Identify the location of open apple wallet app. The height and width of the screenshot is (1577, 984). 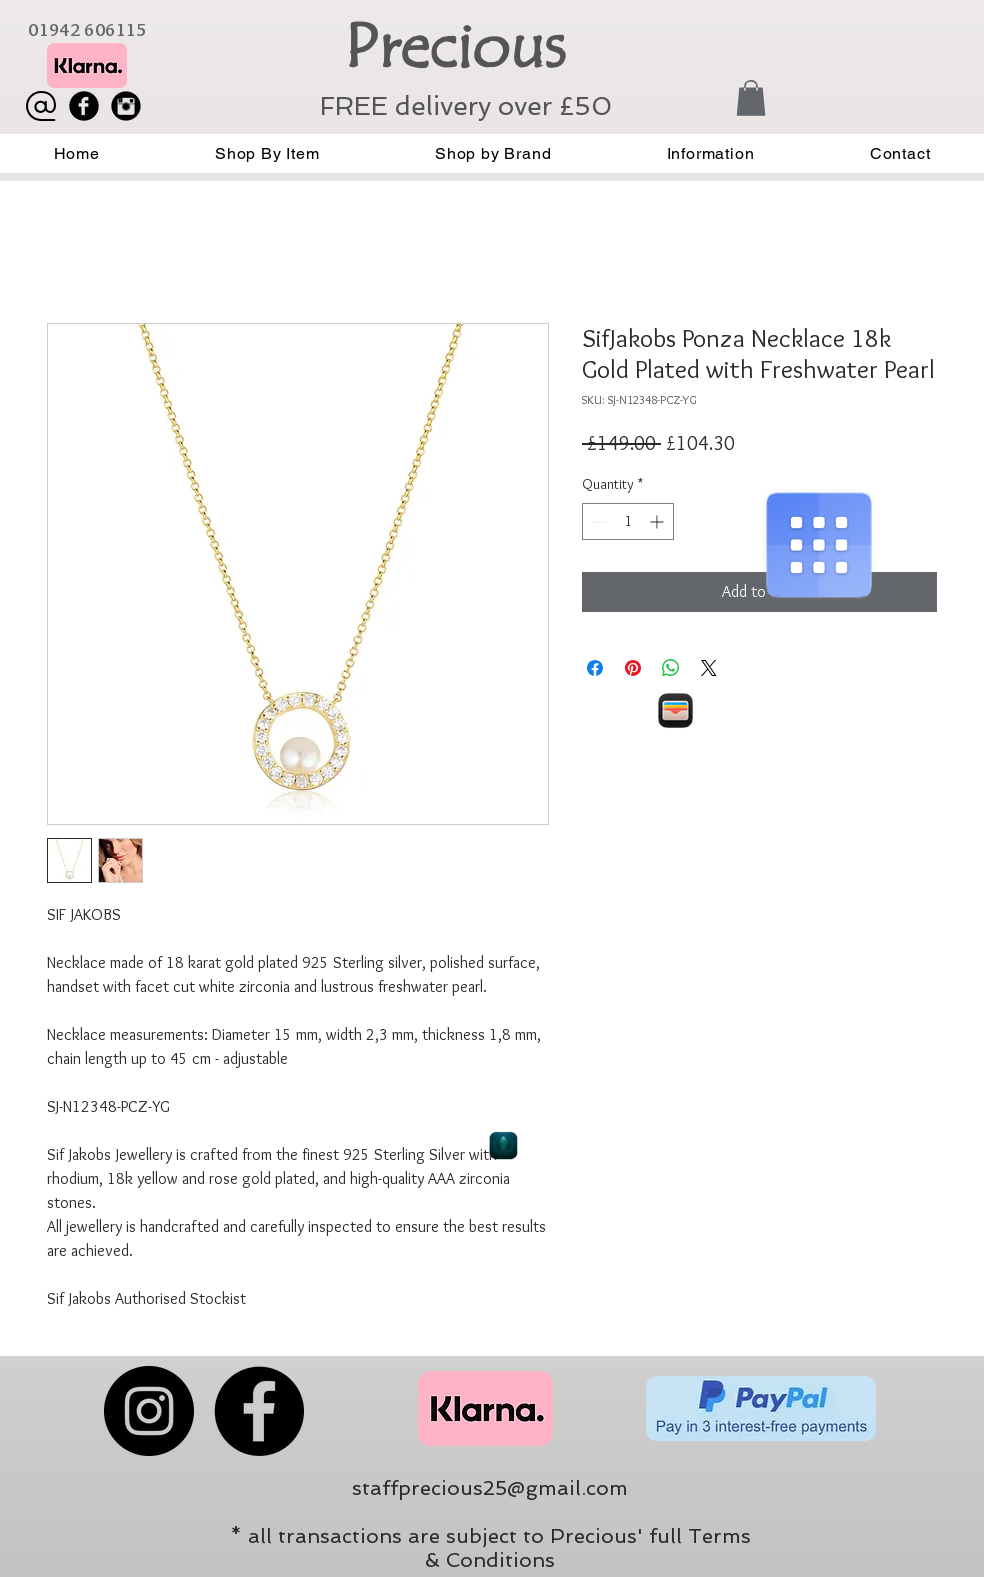
(675, 710).